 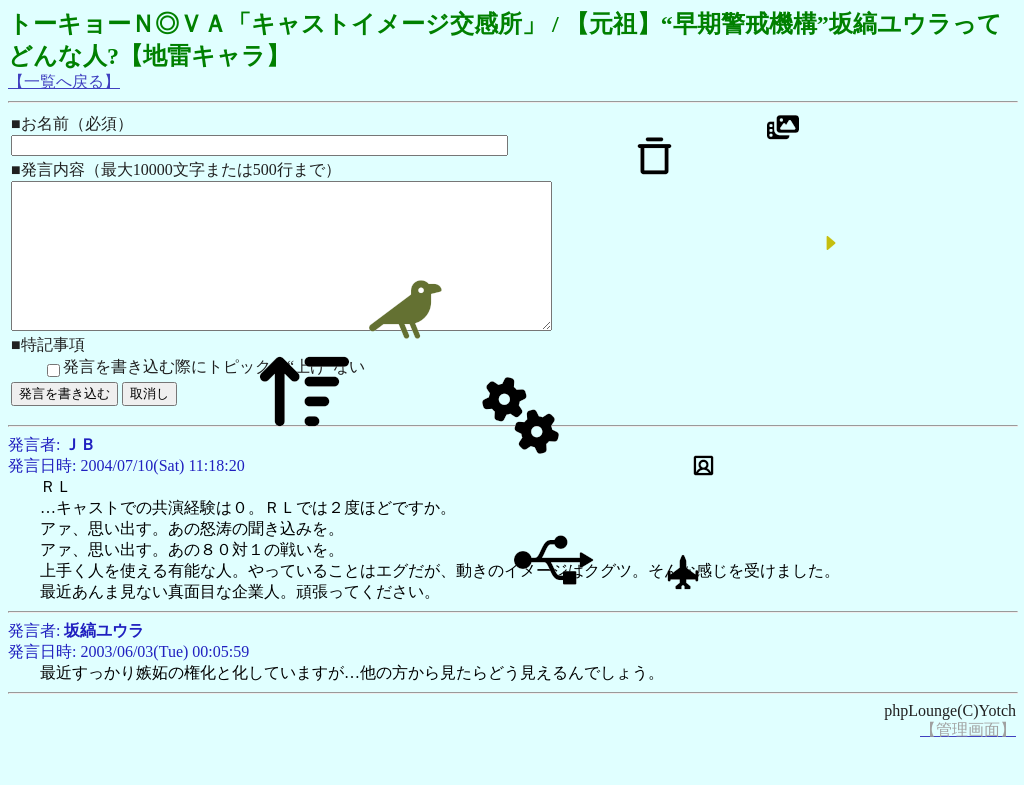 What do you see at coordinates (783, 128) in the screenshot?
I see `access photo and video gallery` at bounding box center [783, 128].